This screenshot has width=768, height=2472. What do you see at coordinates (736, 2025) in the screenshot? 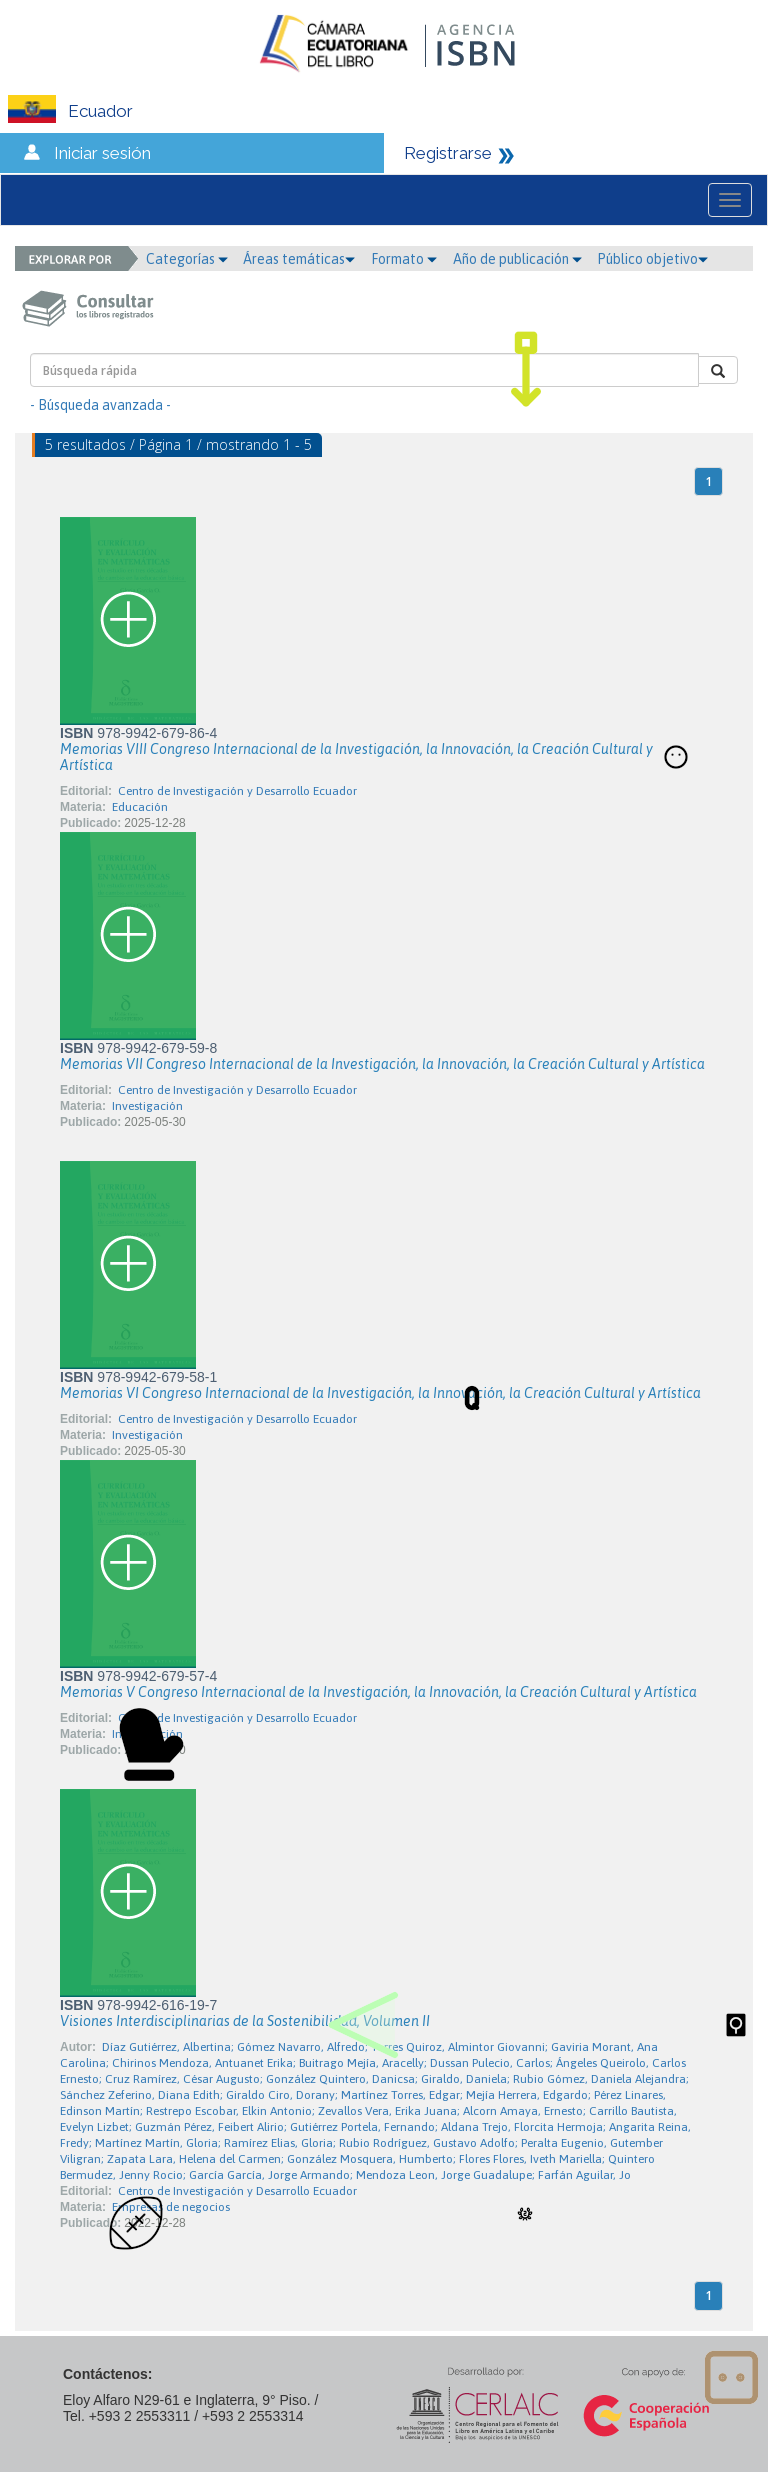
I see `select neuter or non-binary gender option` at bounding box center [736, 2025].